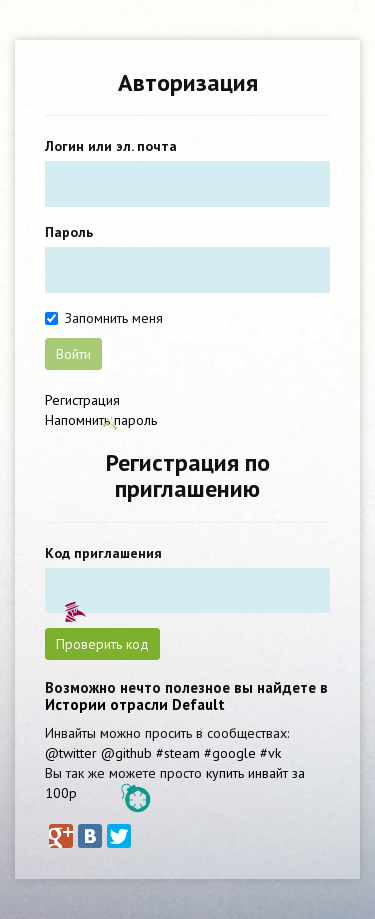 This screenshot has width=375, height=919. Describe the element at coordinates (75, 611) in the screenshot. I see `view plague doctor character profile` at that location.